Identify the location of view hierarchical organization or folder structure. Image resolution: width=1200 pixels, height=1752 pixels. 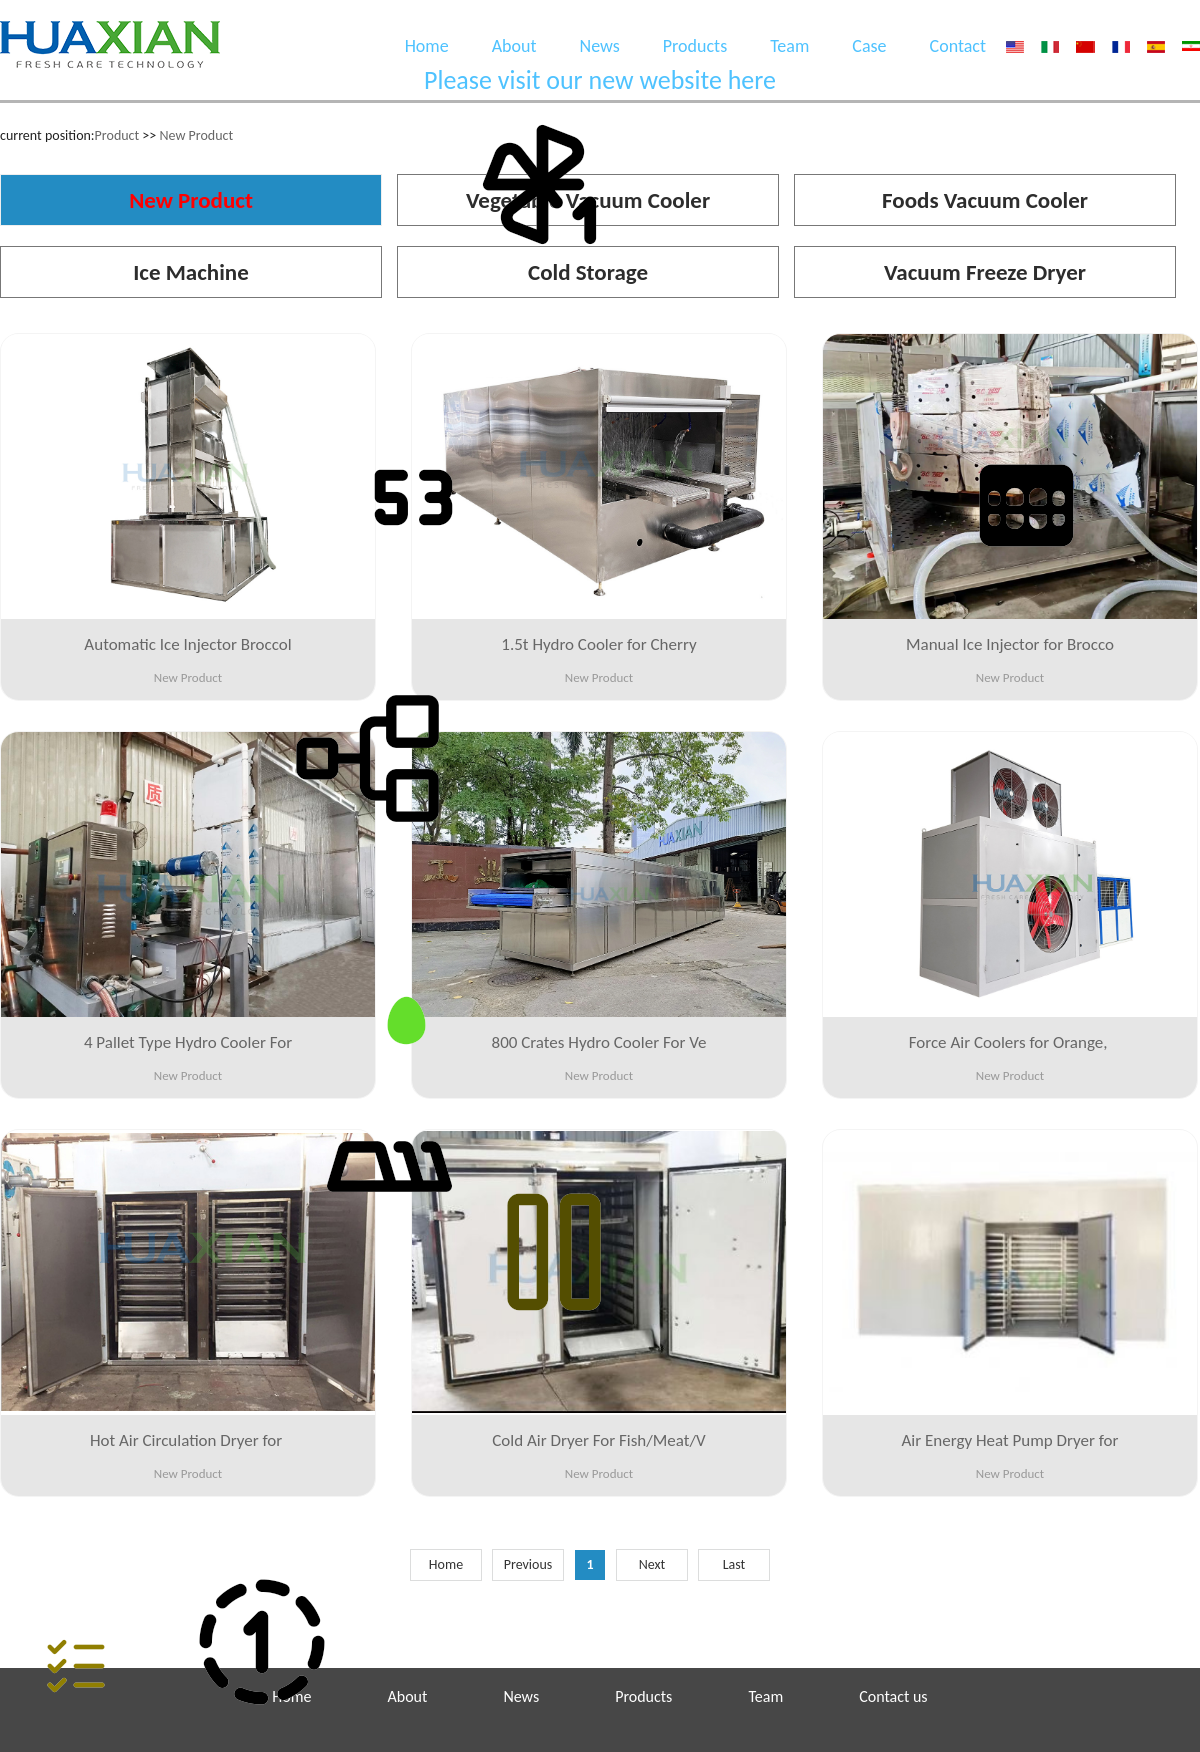
(375, 758).